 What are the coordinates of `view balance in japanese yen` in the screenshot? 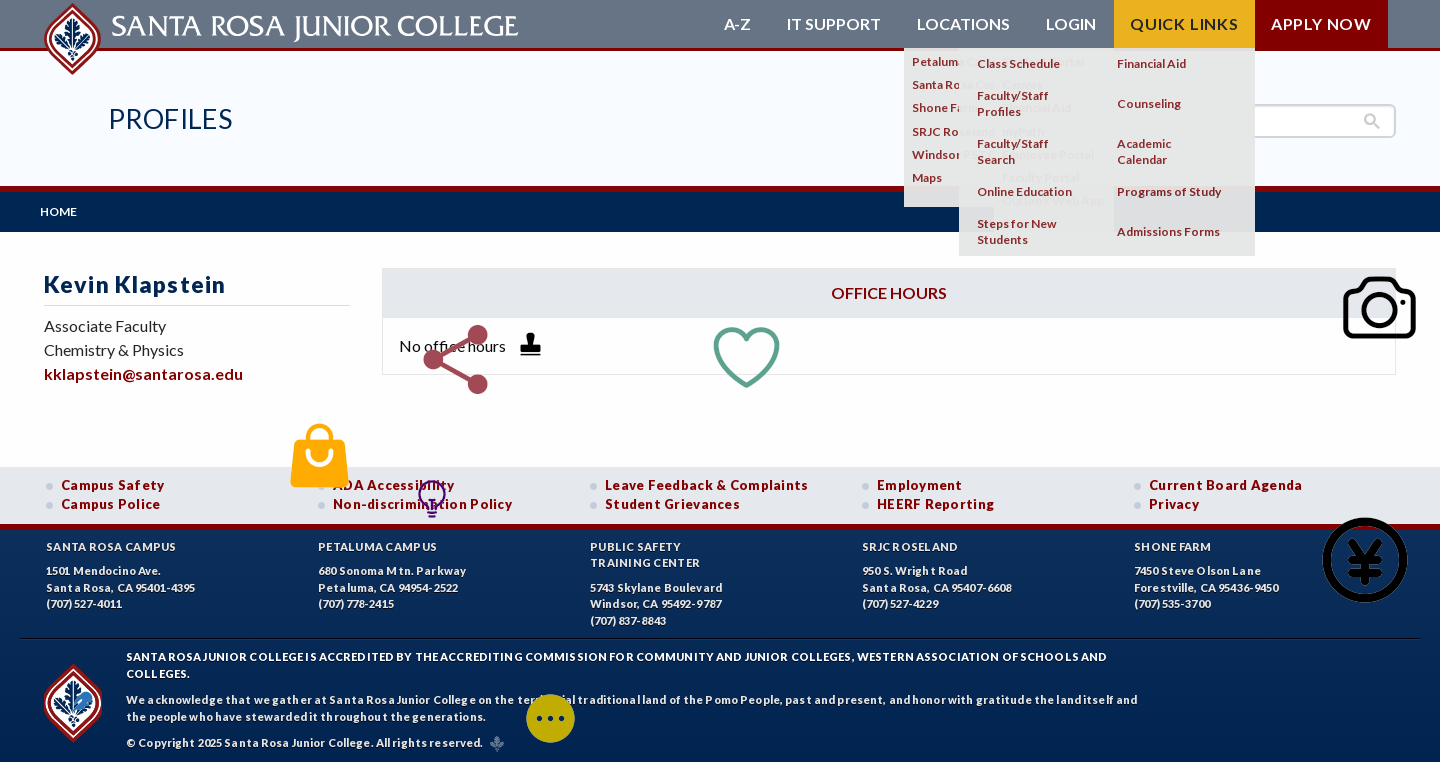 It's located at (1365, 560).